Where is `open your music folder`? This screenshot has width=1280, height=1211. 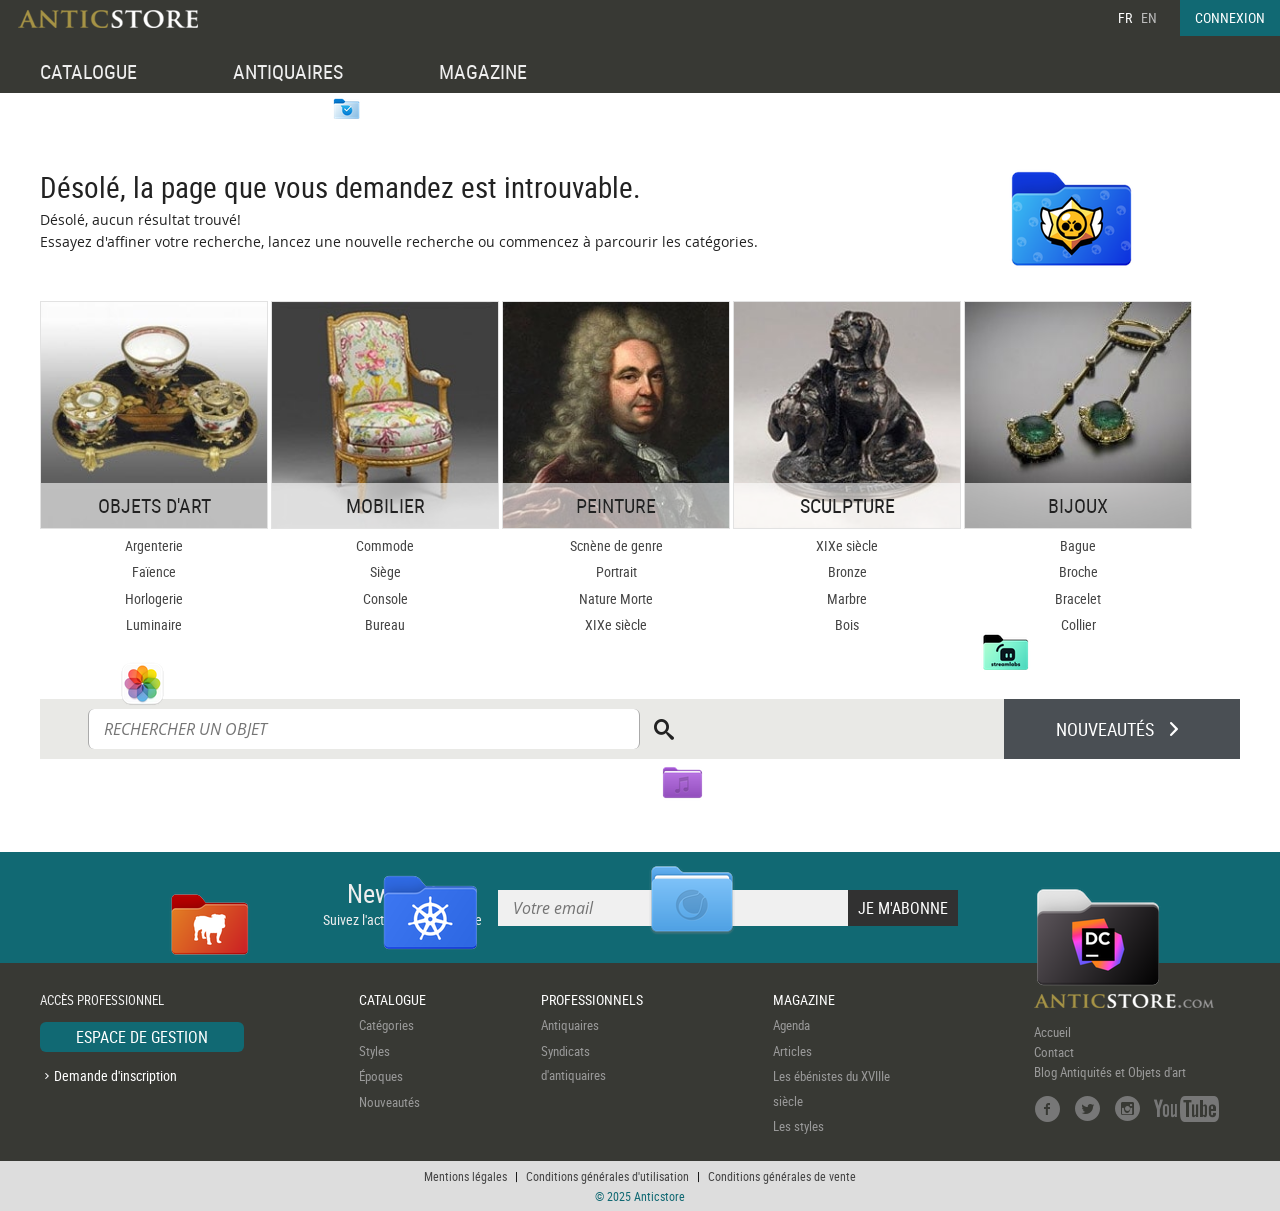 open your music folder is located at coordinates (682, 782).